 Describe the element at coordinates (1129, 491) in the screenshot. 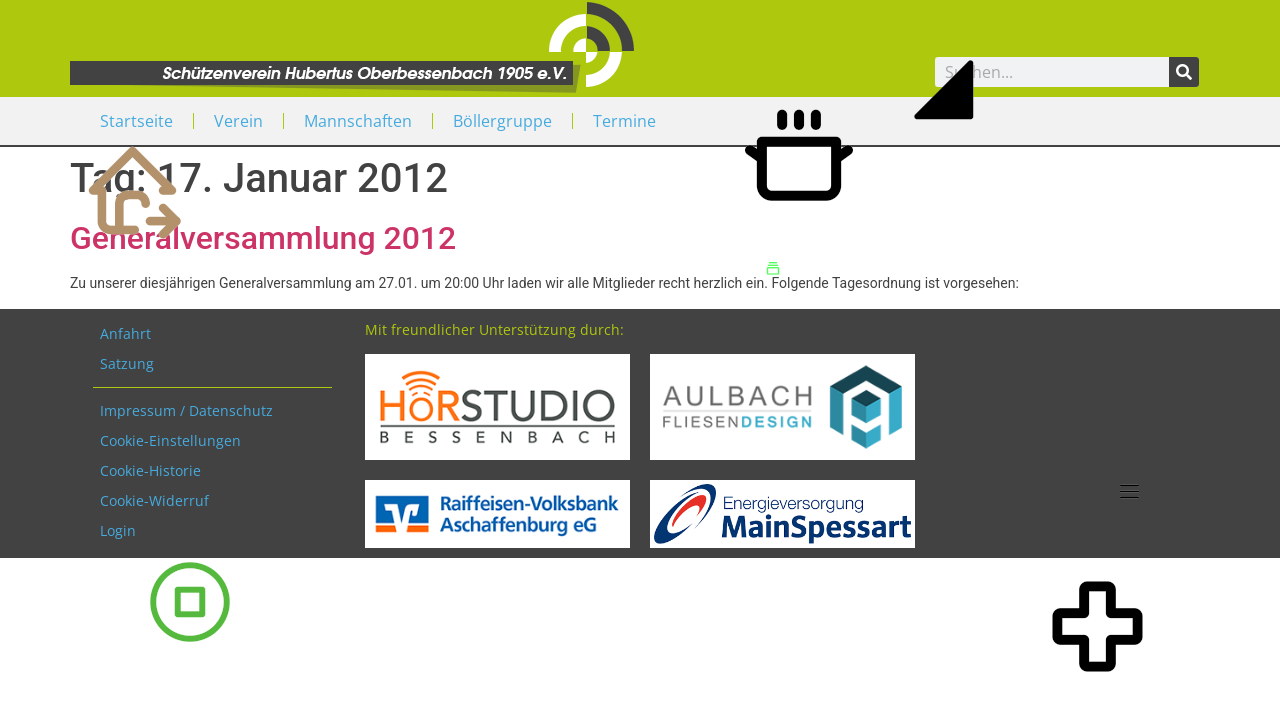

I see `open navigation menu` at that location.